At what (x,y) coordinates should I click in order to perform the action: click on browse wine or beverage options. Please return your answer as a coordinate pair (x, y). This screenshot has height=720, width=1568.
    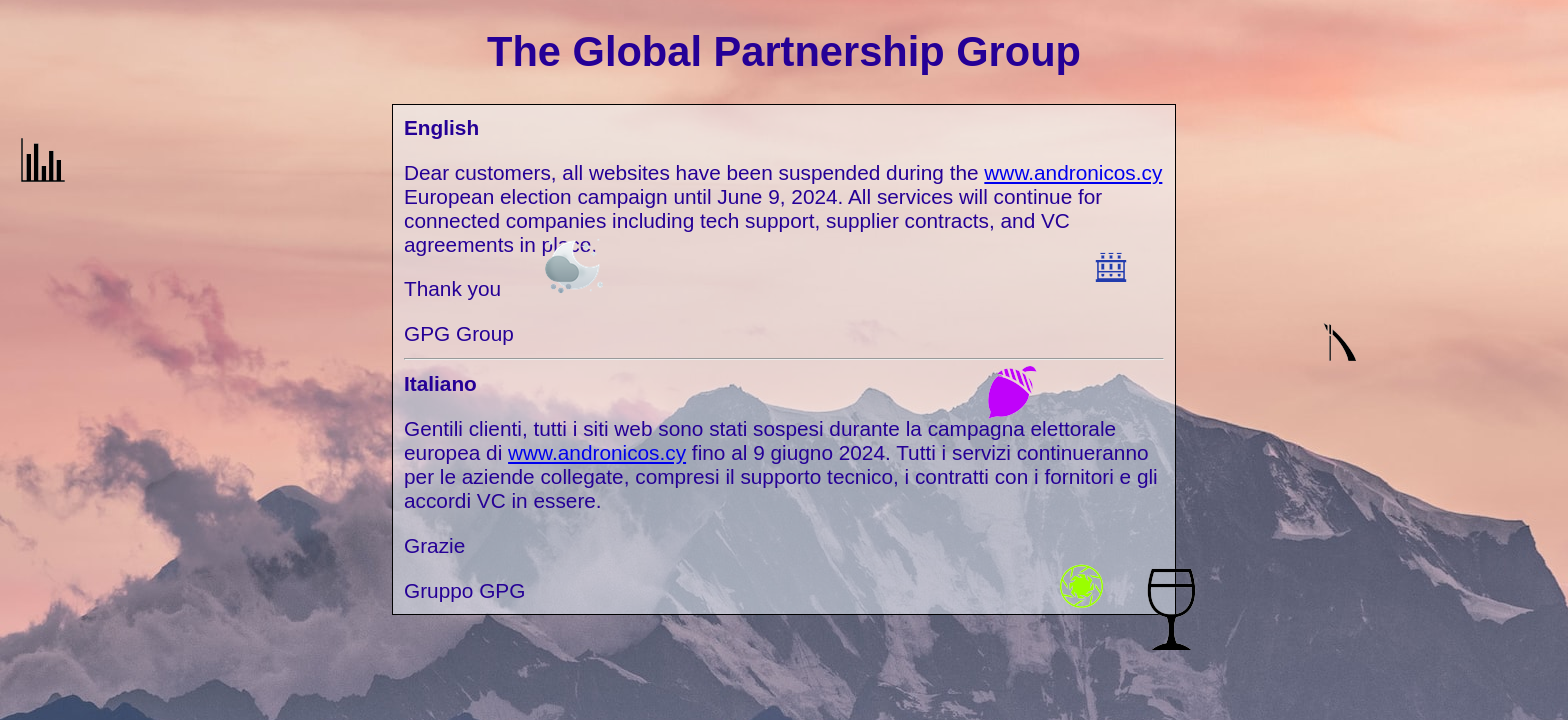
    Looking at the image, I should click on (1171, 609).